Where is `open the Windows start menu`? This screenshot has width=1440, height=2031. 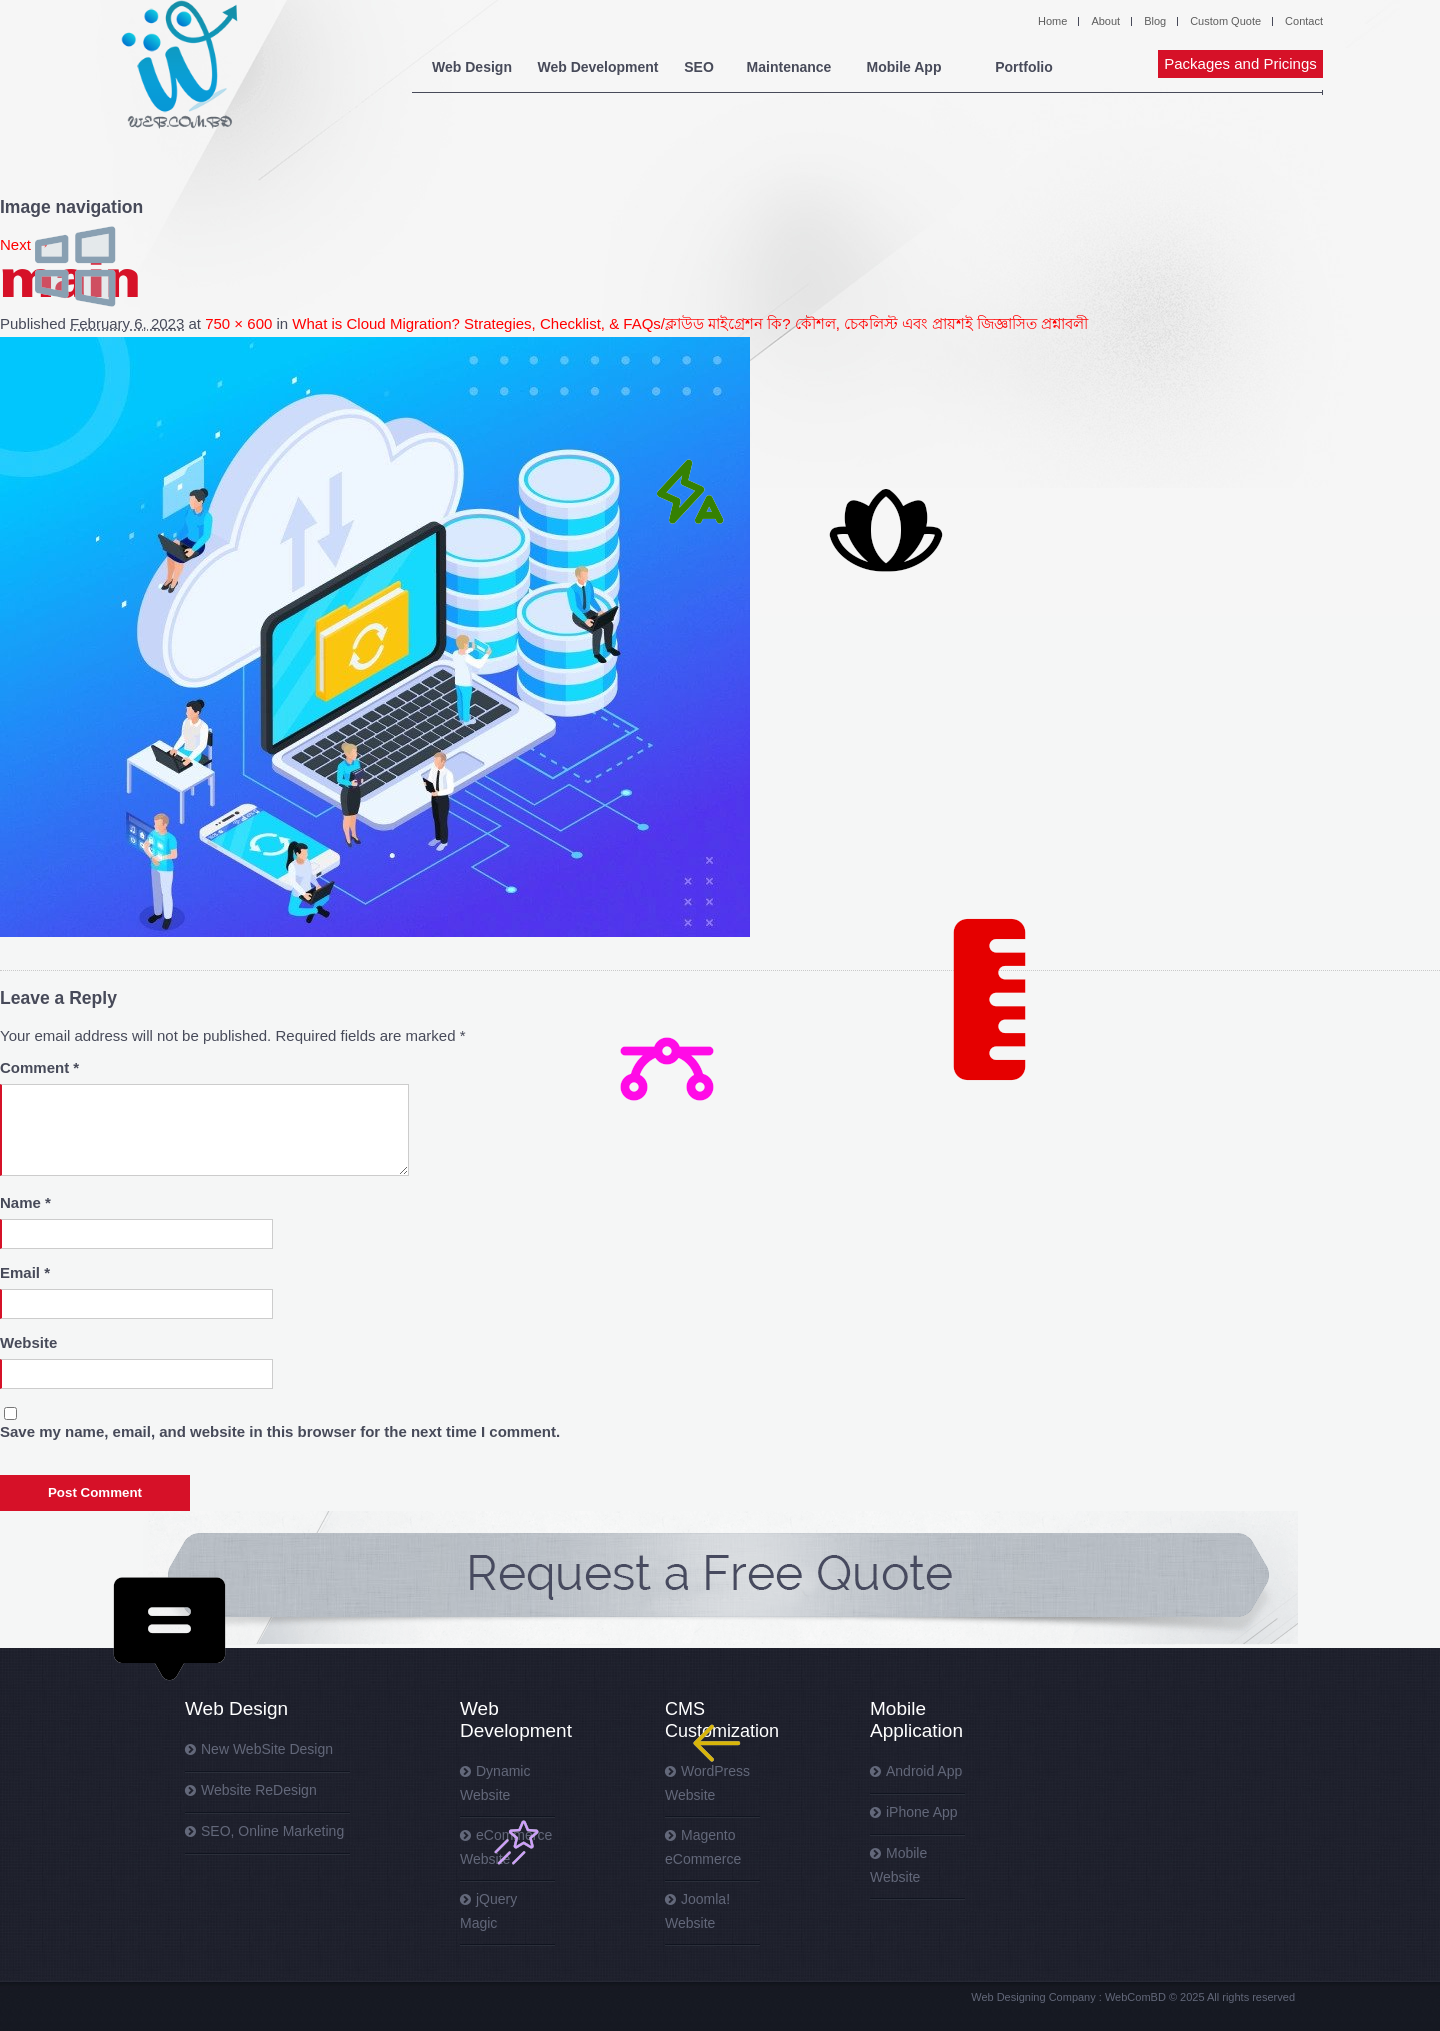
open the Windows start menu is located at coordinates (78, 266).